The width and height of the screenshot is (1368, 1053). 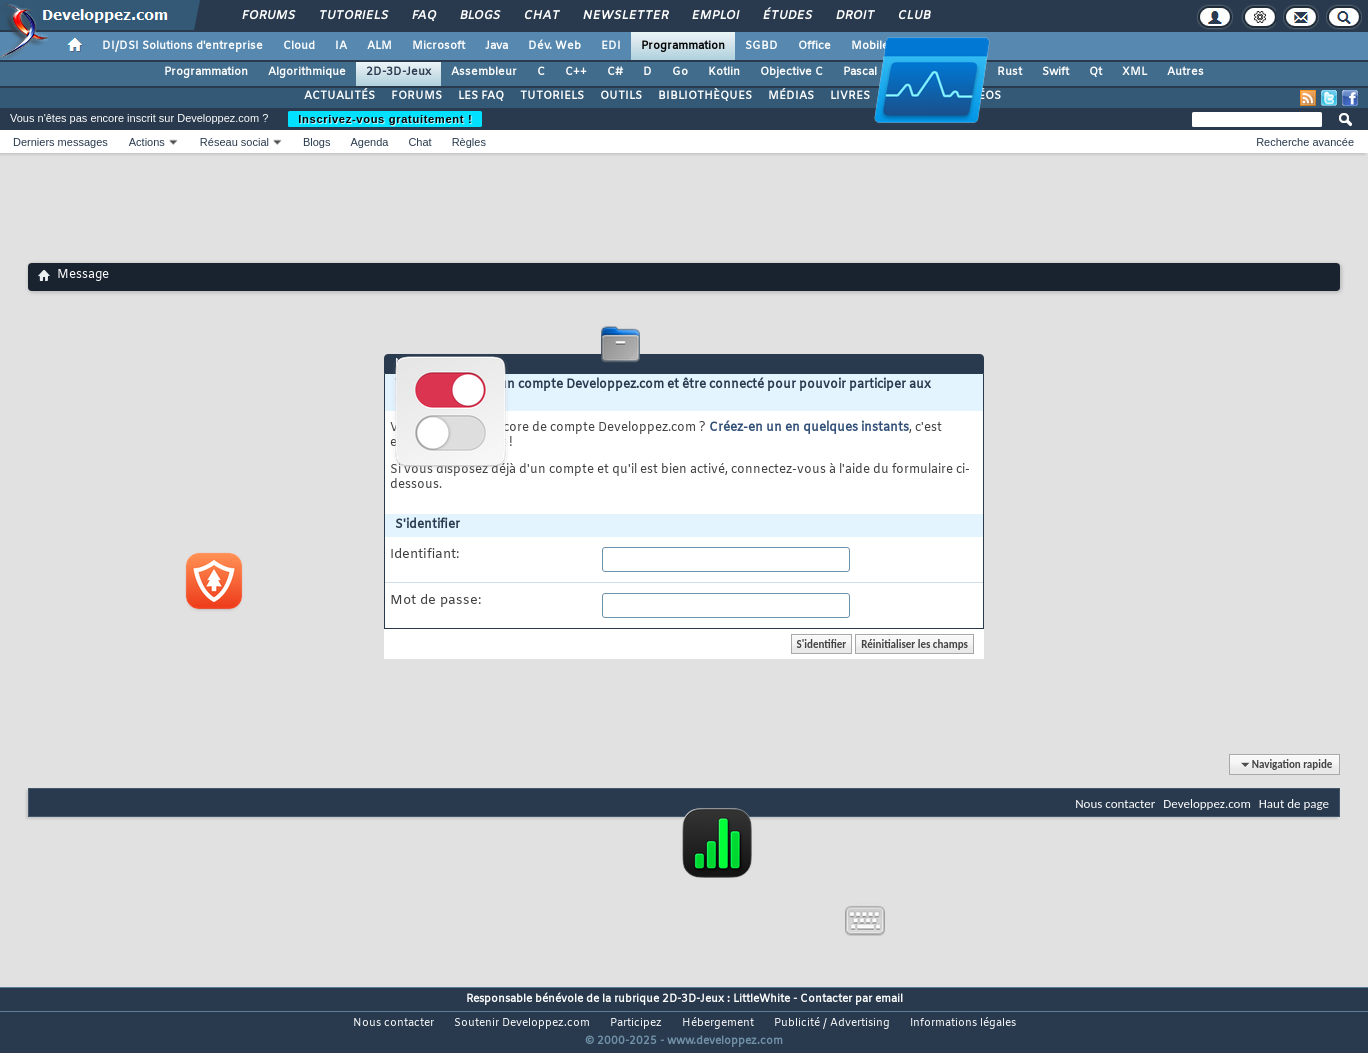 What do you see at coordinates (717, 843) in the screenshot?
I see `open apple numbers spreadsheet app` at bounding box center [717, 843].